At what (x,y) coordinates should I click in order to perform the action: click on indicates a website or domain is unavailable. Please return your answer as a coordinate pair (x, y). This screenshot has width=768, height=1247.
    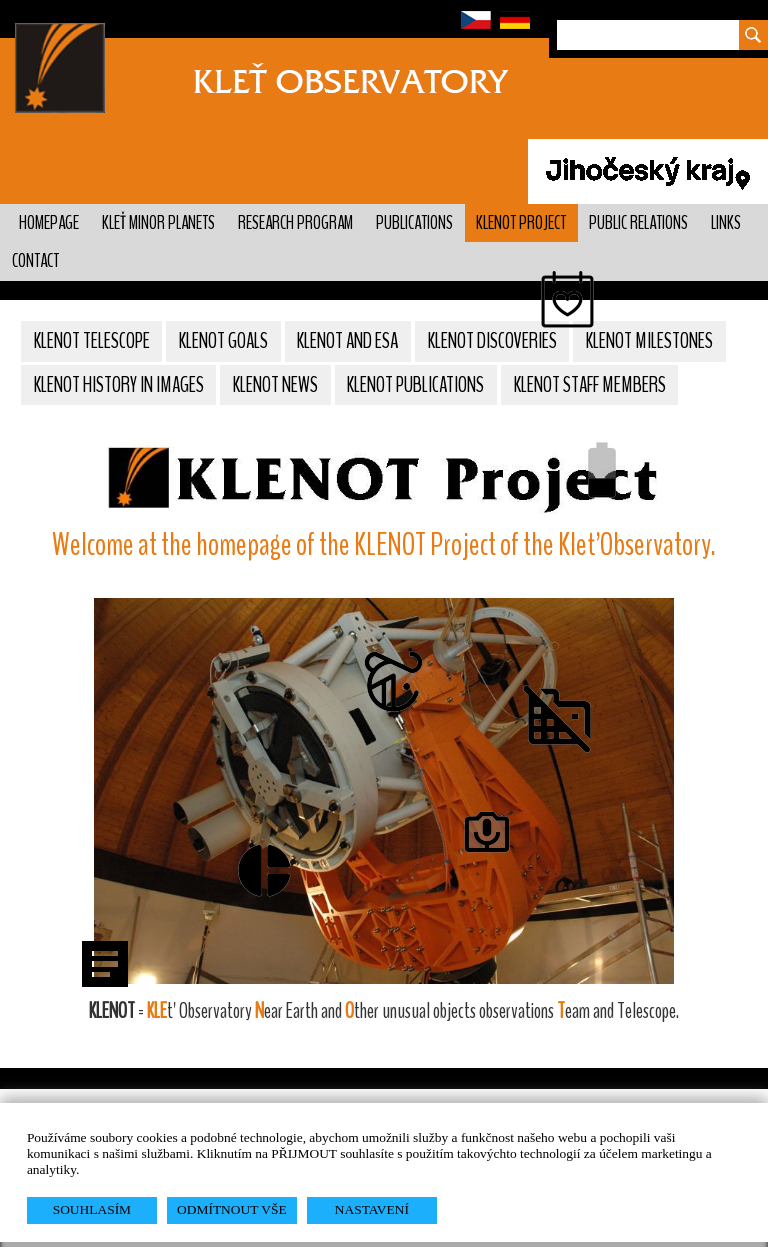
    Looking at the image, I should click on (559, 716).